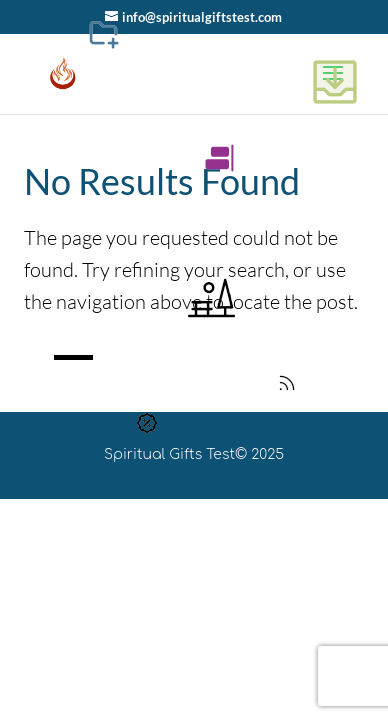  Describe the element at coordinates (147, 423) in the screenshot. I see `view available discounts or promotions` at that location.